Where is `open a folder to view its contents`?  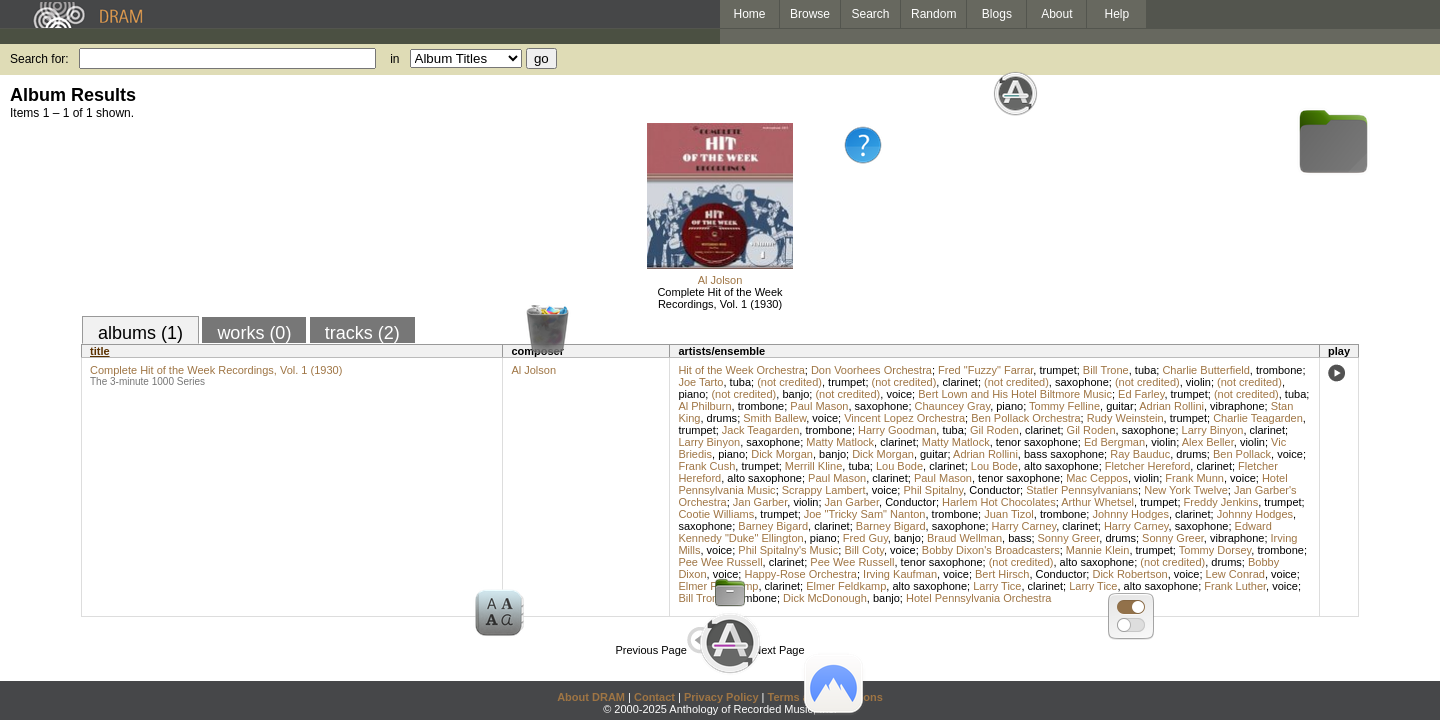 open a folder to view its contents is located at coordinates (1333, 141).